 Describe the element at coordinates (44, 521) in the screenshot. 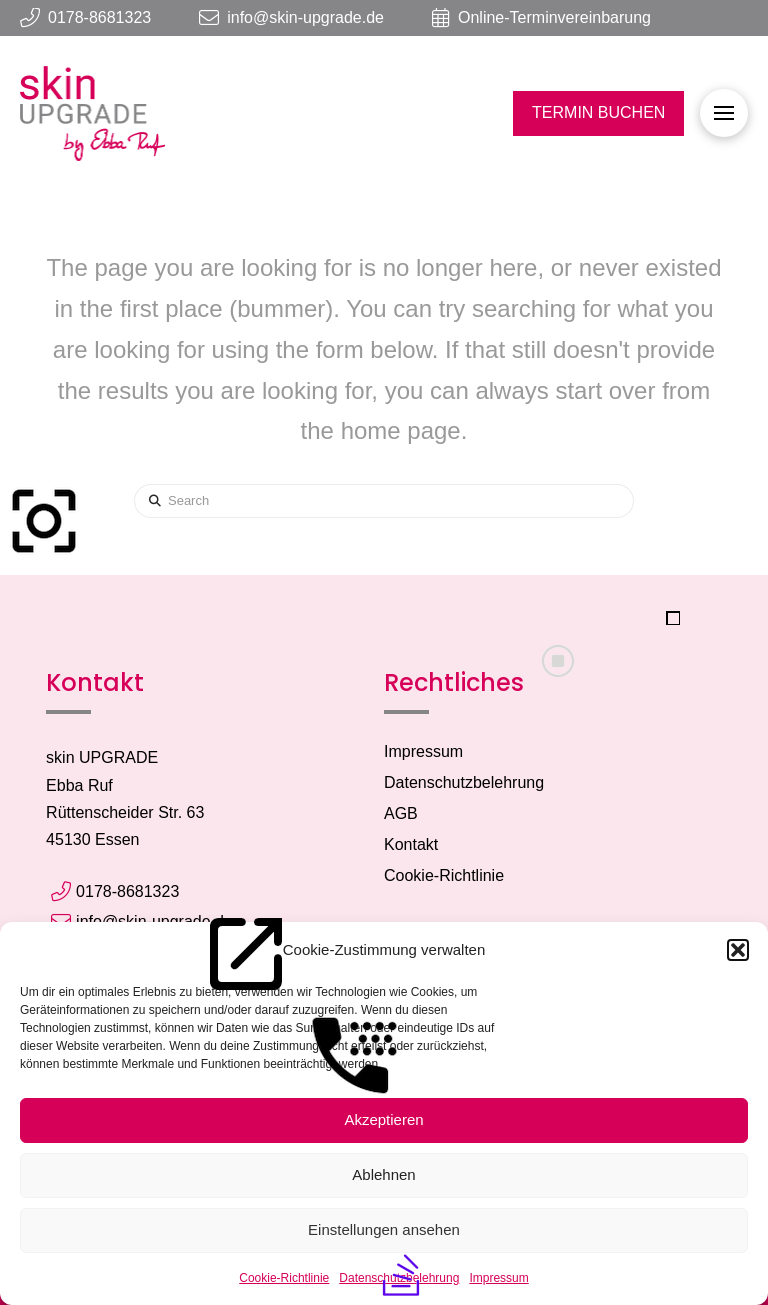

I see `center focus on camera or viewfinder` at that location.